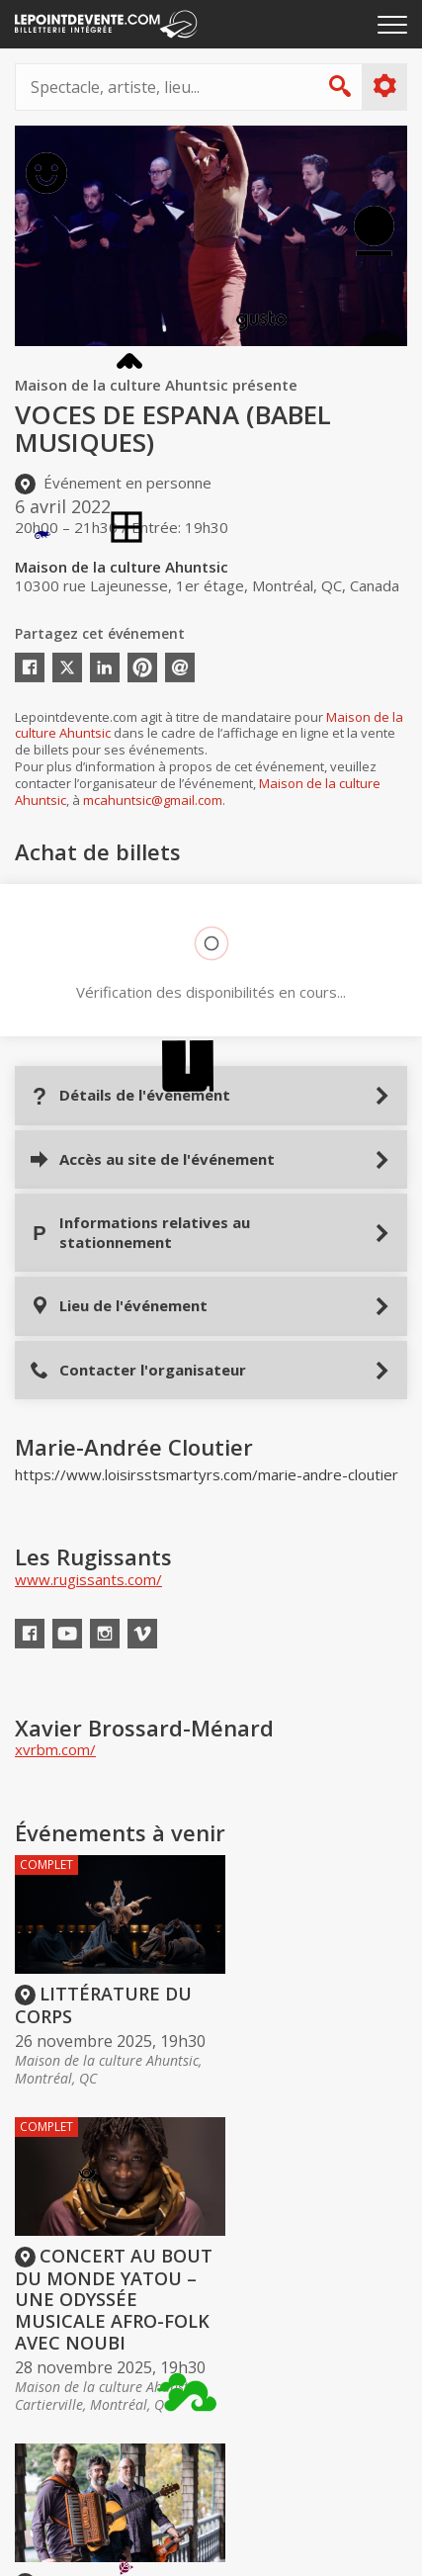  I want to click on sign in with Microsoft account, so click(127, 527).